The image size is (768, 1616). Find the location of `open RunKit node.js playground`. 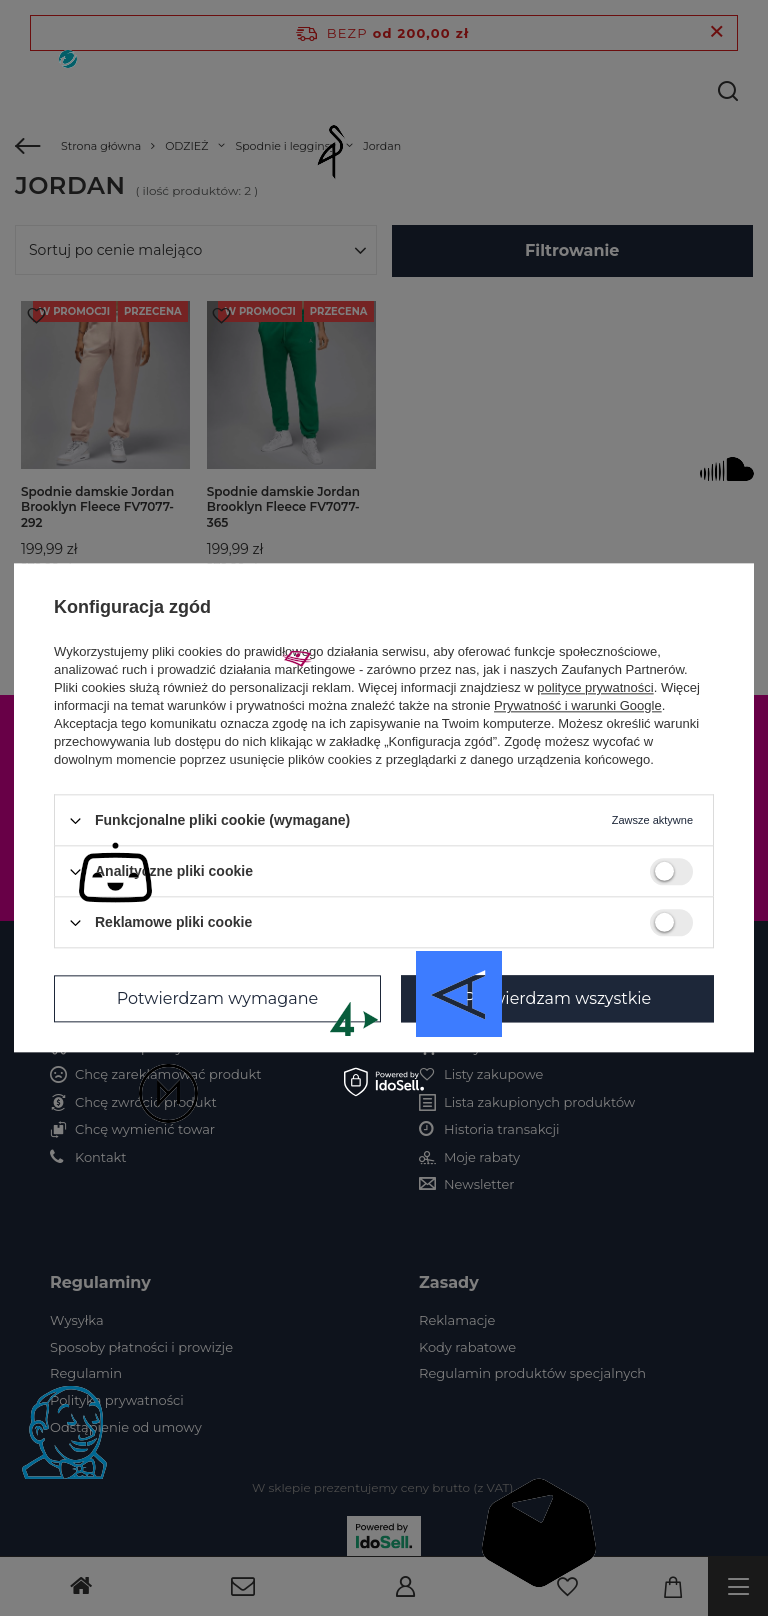

open RunKit node.js playground is located at coordinates (539, 1533).